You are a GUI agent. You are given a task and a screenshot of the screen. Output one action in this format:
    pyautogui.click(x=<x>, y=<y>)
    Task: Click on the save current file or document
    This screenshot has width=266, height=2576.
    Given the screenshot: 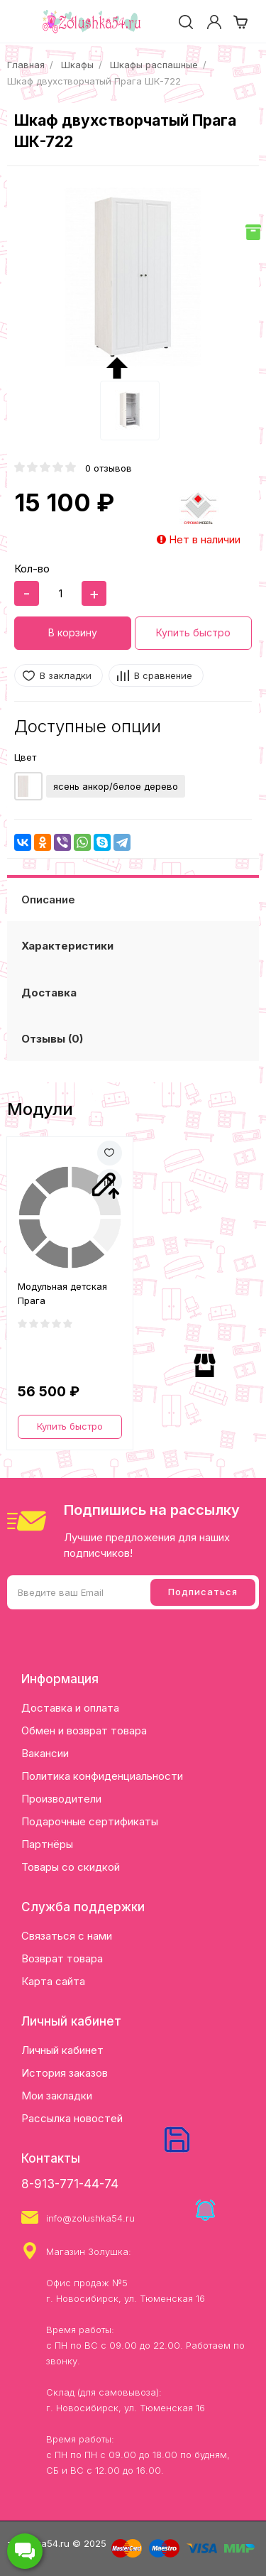 What is the action you would take?
    pyautogui.click(x=177, y=2139)
    